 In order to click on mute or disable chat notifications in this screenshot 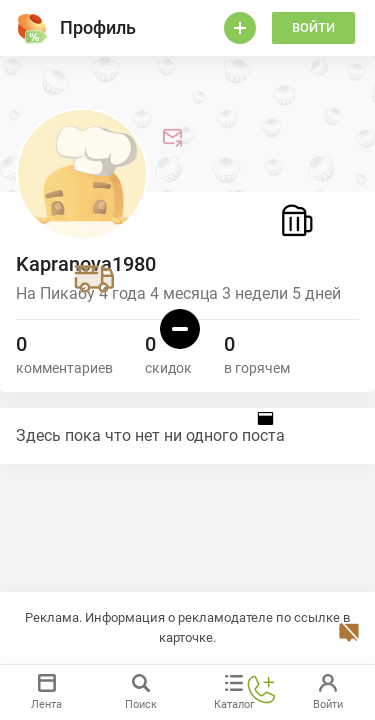, I will do `click(349, 632)`.